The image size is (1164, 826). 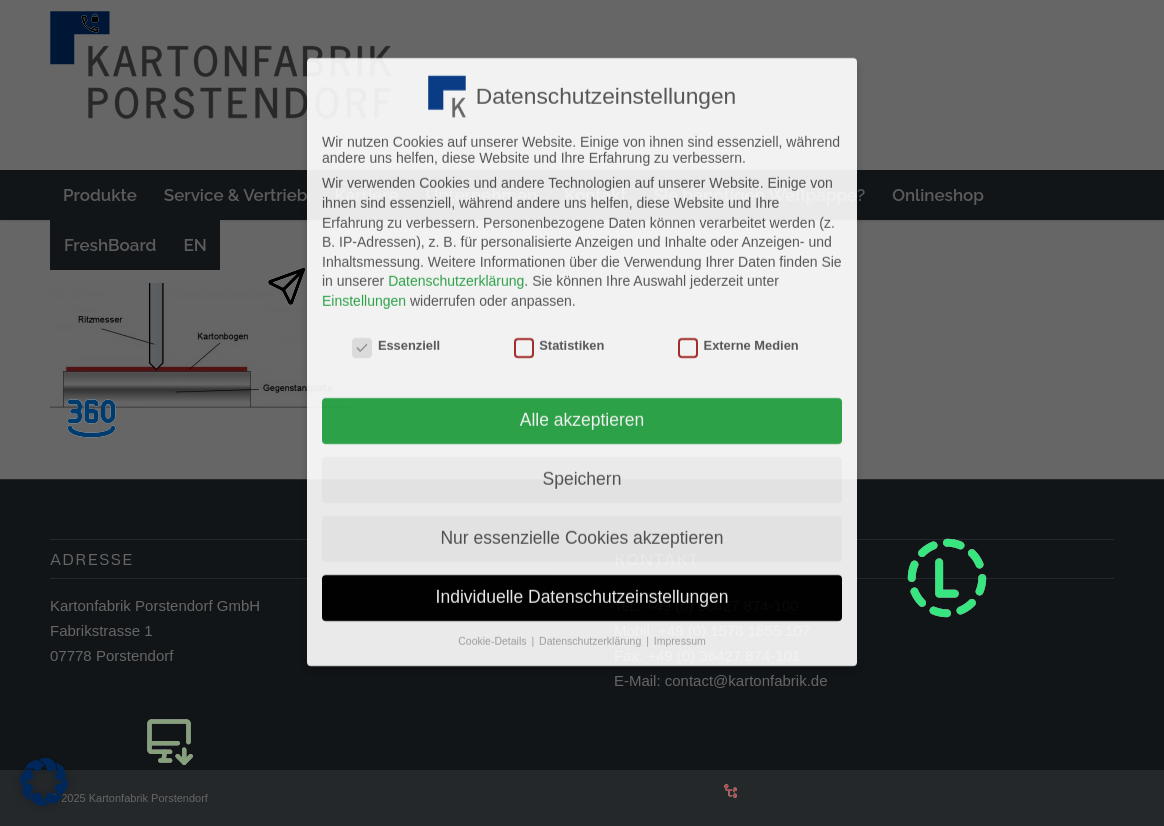 What do you see at coordinates (90, 24) in the screenshot?
I see `indicates phone or call features are locked` at bounding box center [90, 24].